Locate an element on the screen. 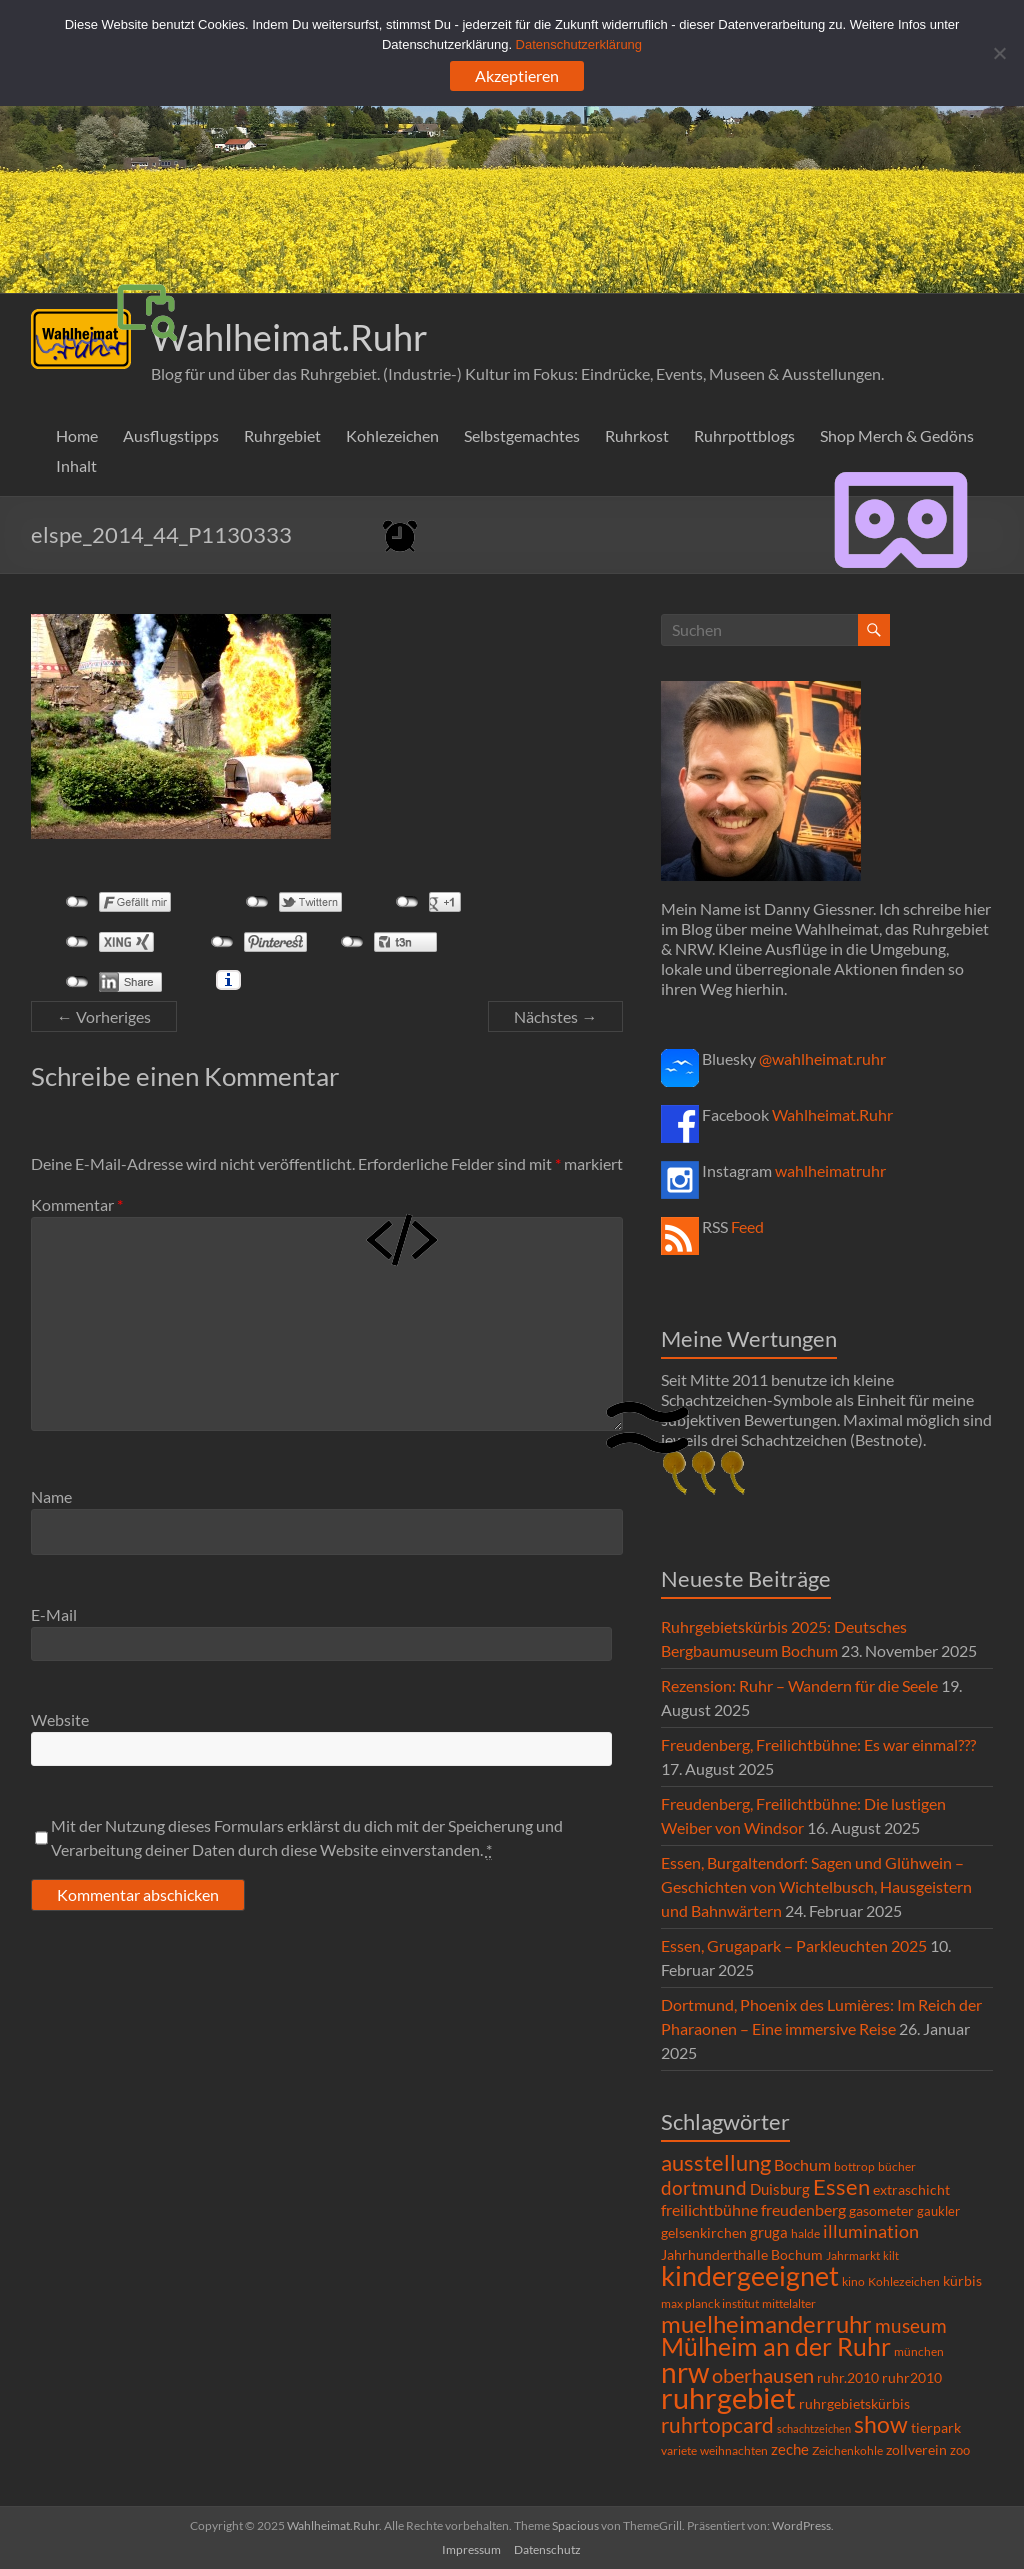  set or manage alarms is located at coordinates (400, 536).